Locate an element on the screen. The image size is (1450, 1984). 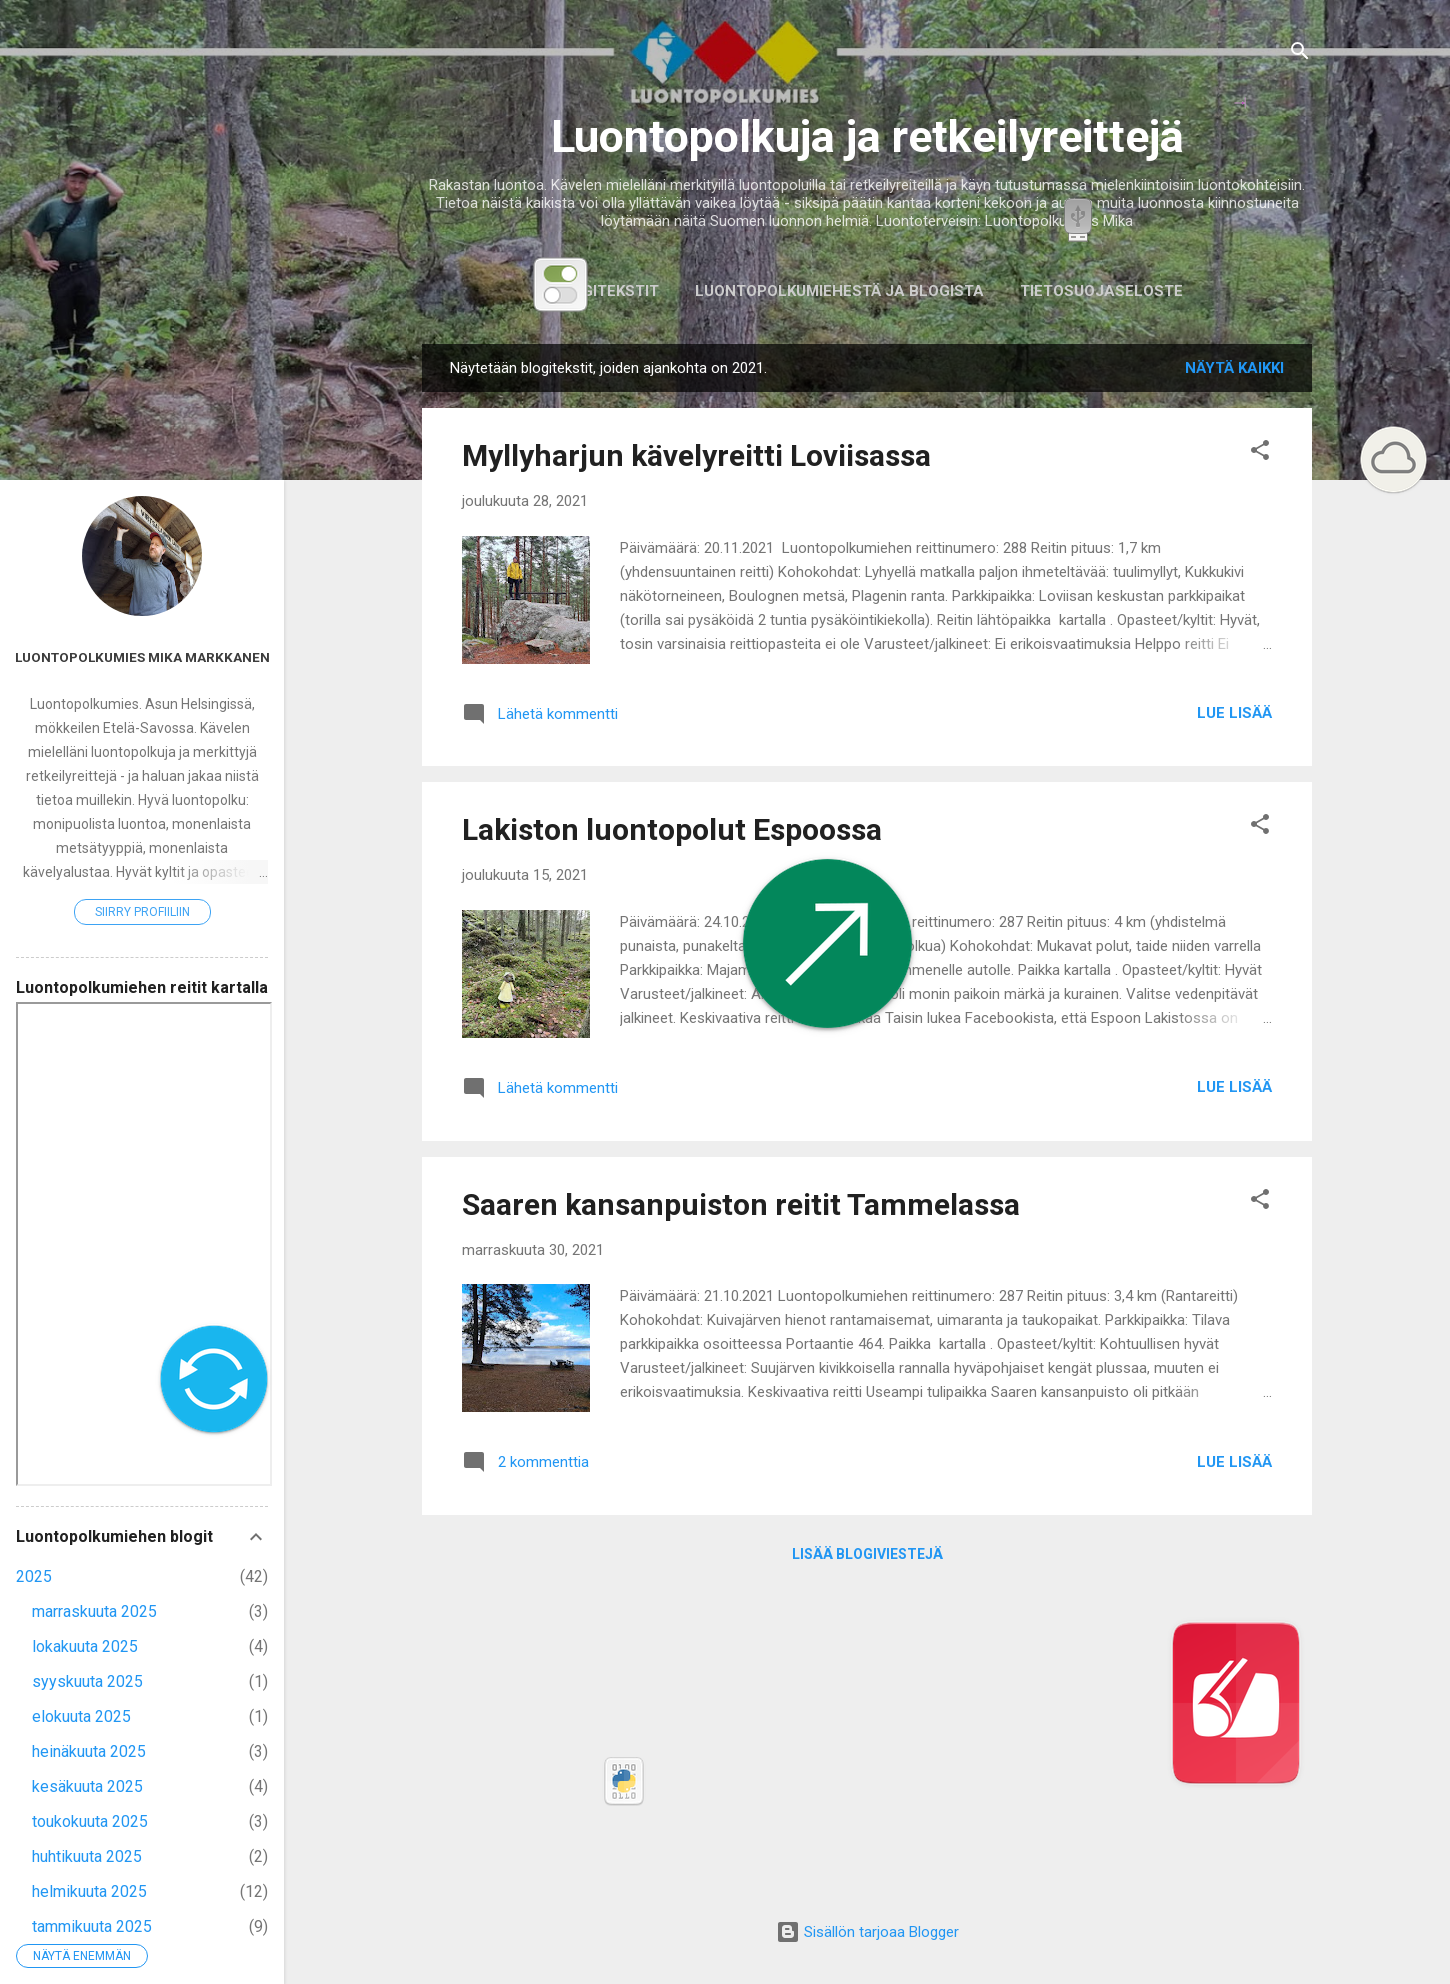
dropbox smart sync enabled for cloud-only storage is located at coordinates (1393, 459).